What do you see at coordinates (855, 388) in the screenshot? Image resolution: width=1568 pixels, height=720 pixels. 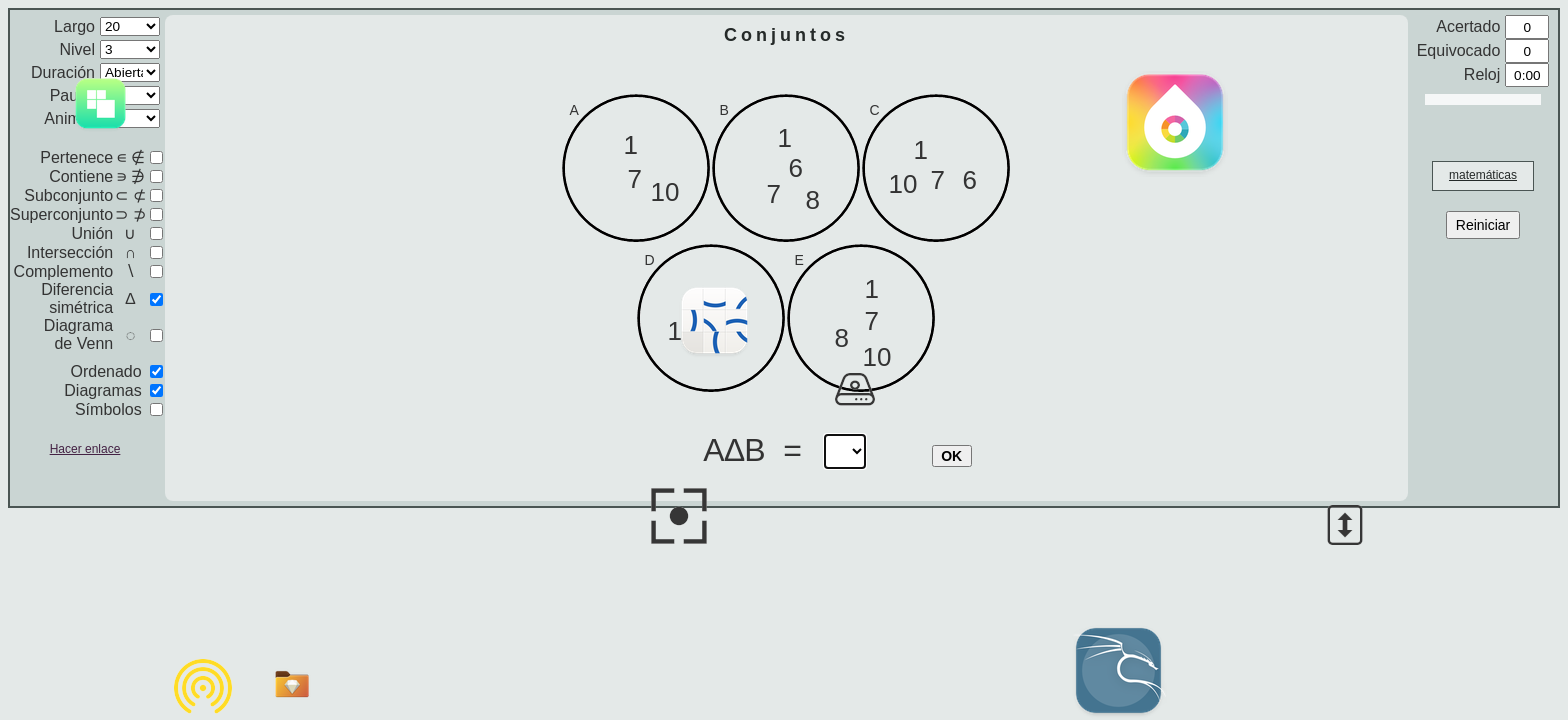 I see `indicates a firewire-connected hard drive` at bounding box center [855, 388].